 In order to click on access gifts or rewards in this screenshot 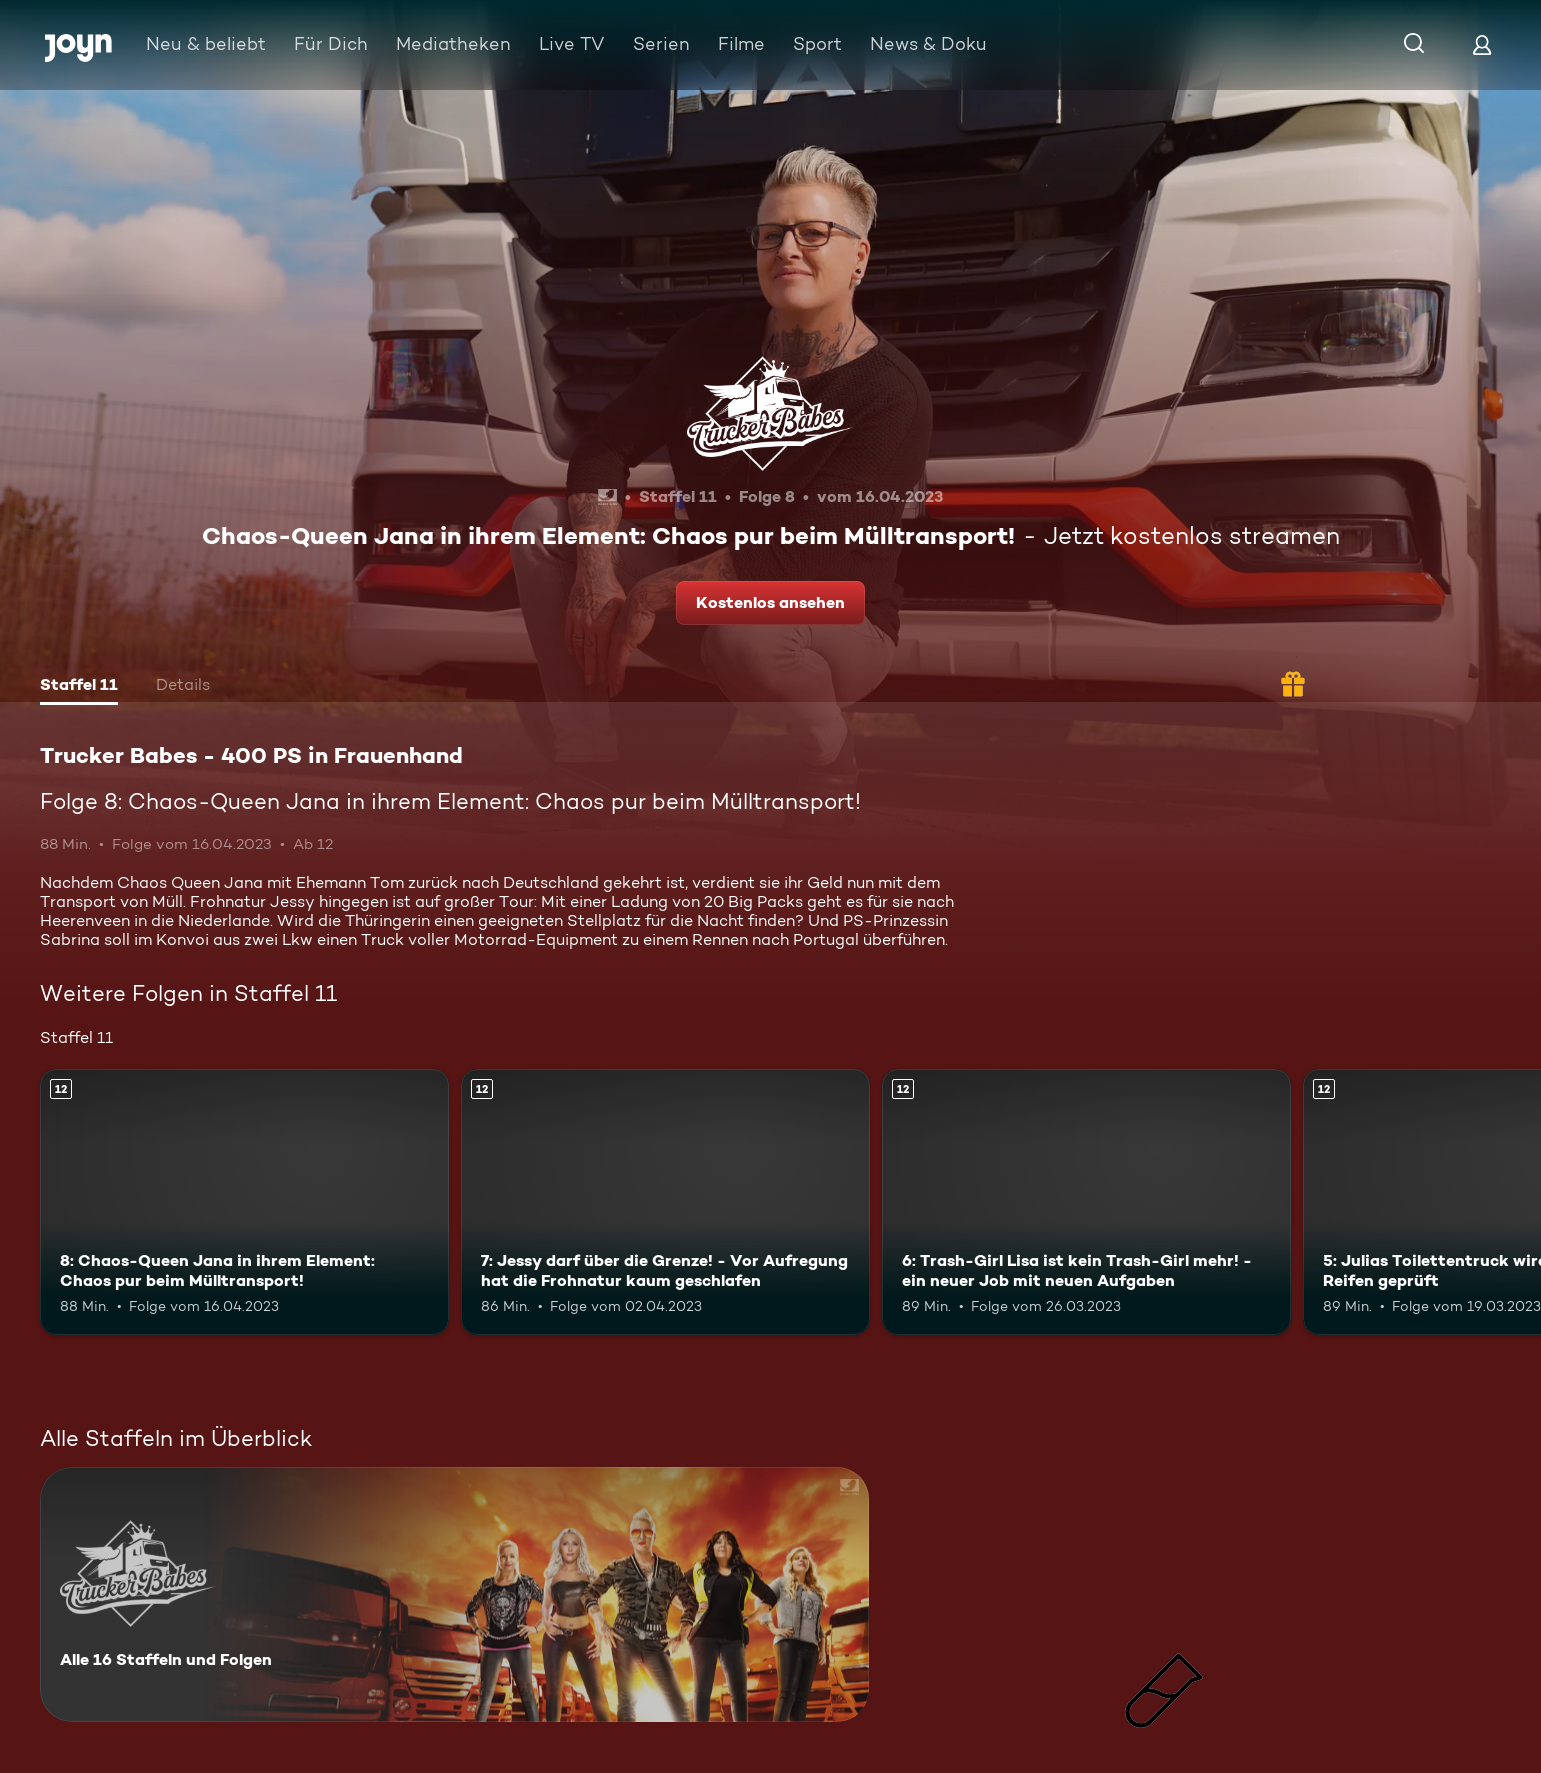, I will do `click(1293, 684)`.